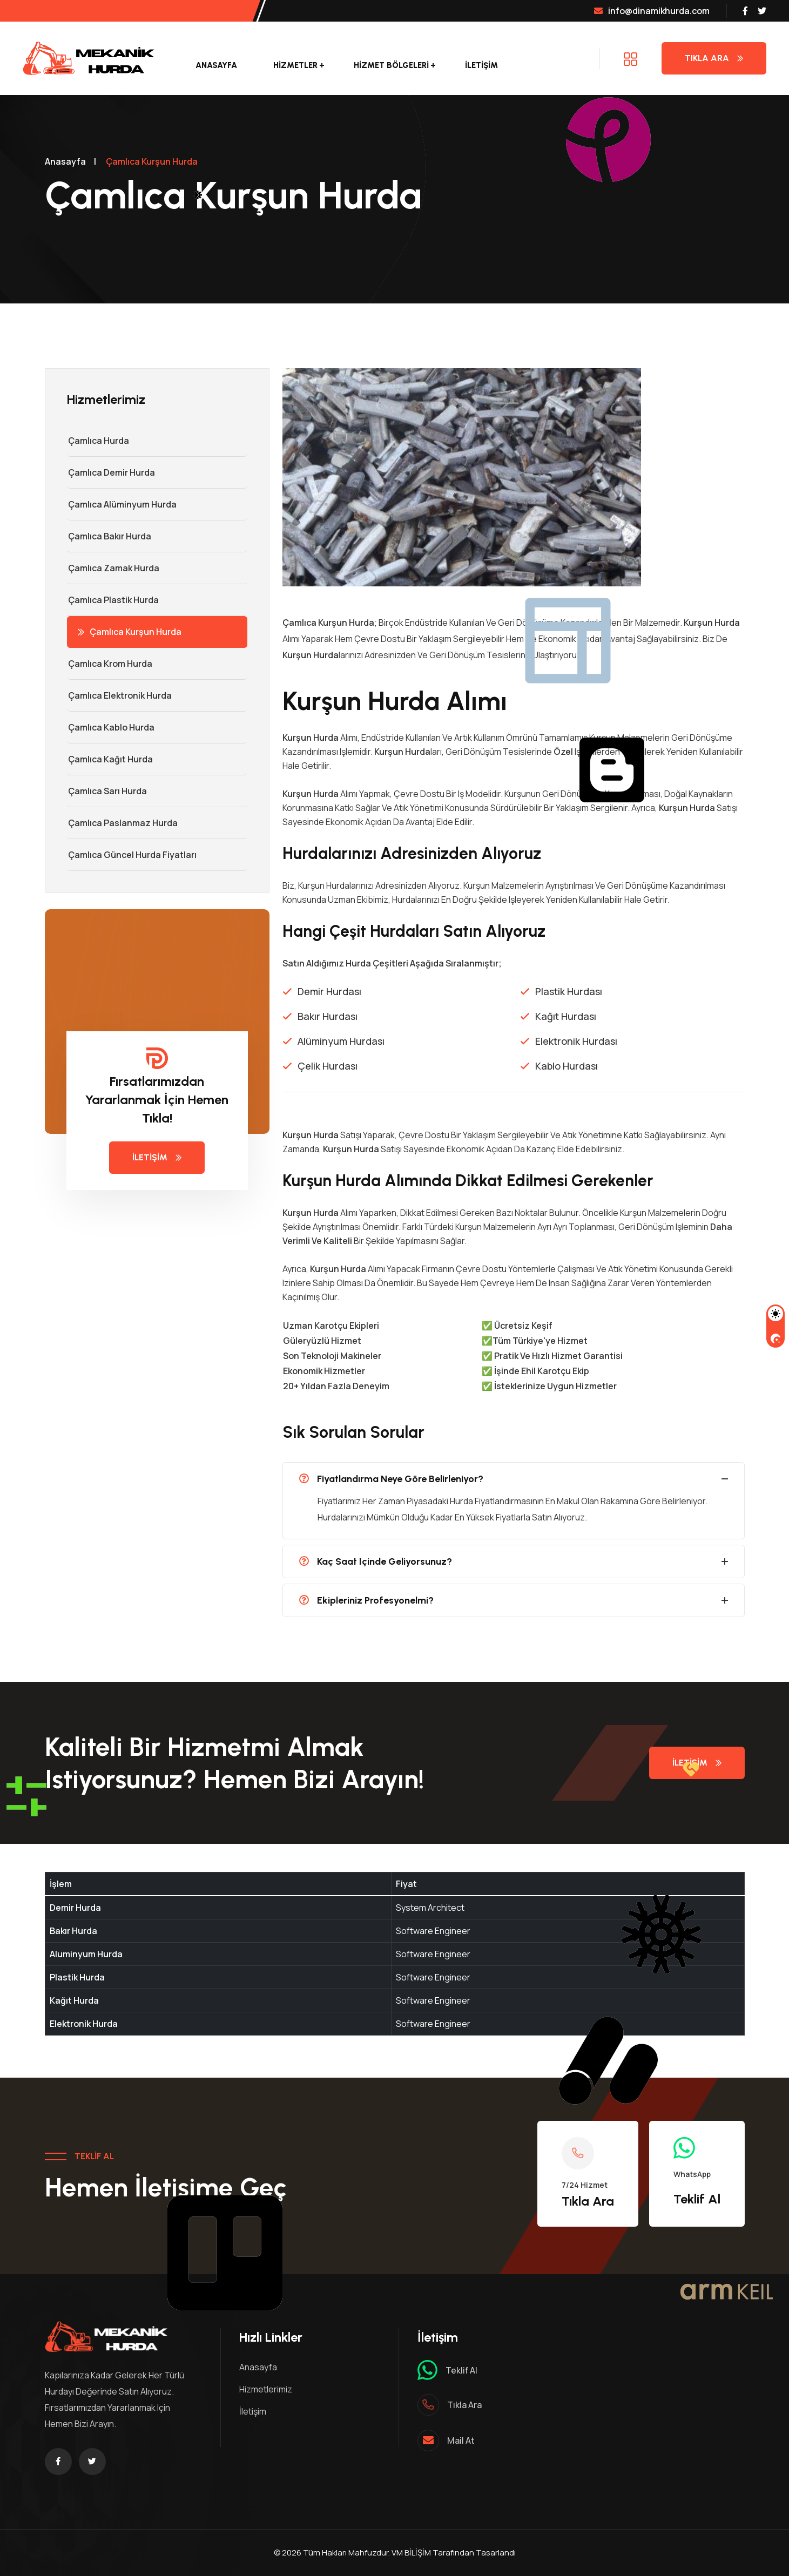 The height and width of the screenshot is (2576, 789). What do you see at coordinates (225, 2253) in the screenshot?
I see `open trello app` at bounding box center [225, 2253].